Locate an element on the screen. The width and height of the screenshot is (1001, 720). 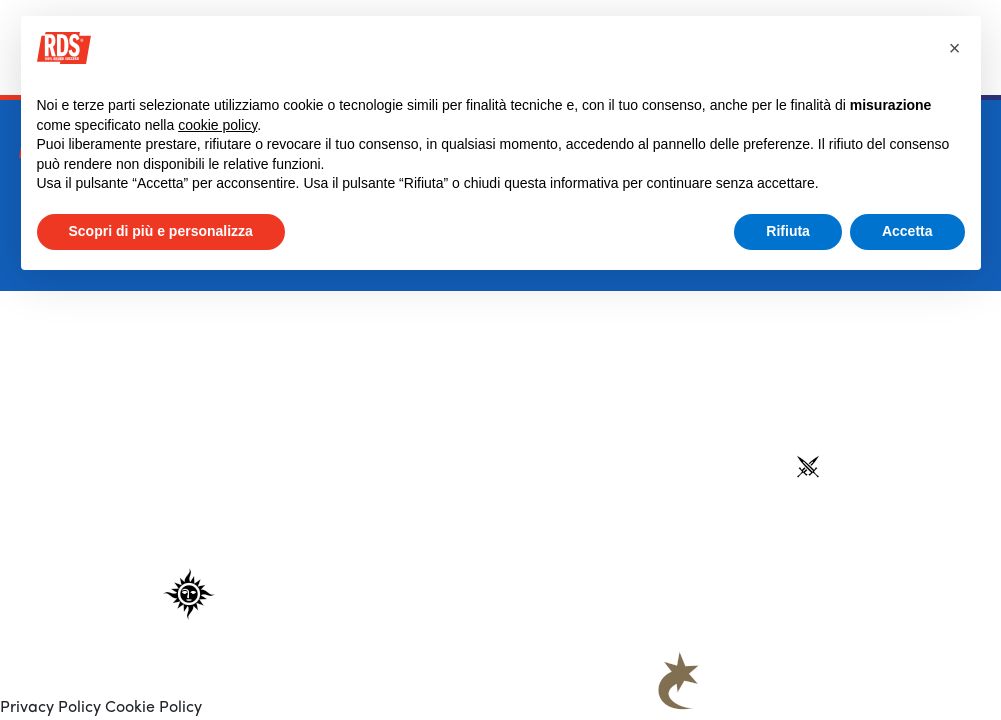
perform a riposte or counter-attack move is located at coordinates (678, 680).